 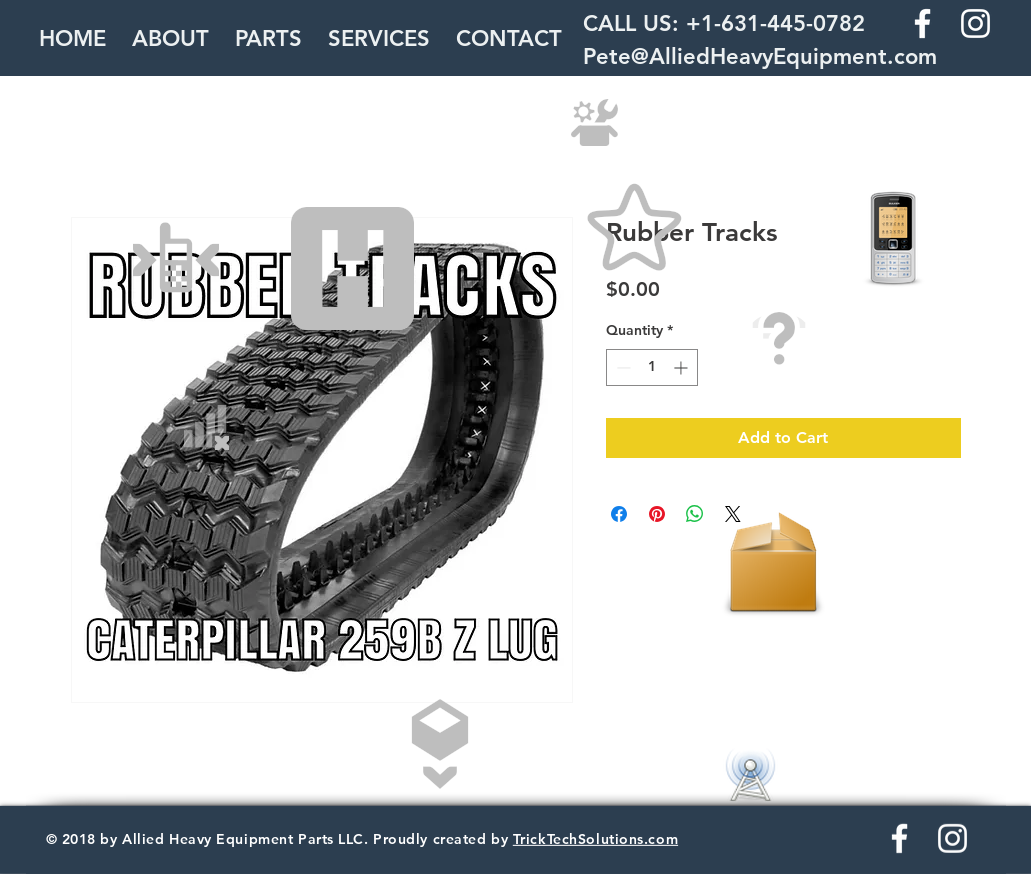 What do you see at coordinates (352, 268) in the screenshot?
I see `indicates HSPA mobile network connection` at bounding box center [352, 268].